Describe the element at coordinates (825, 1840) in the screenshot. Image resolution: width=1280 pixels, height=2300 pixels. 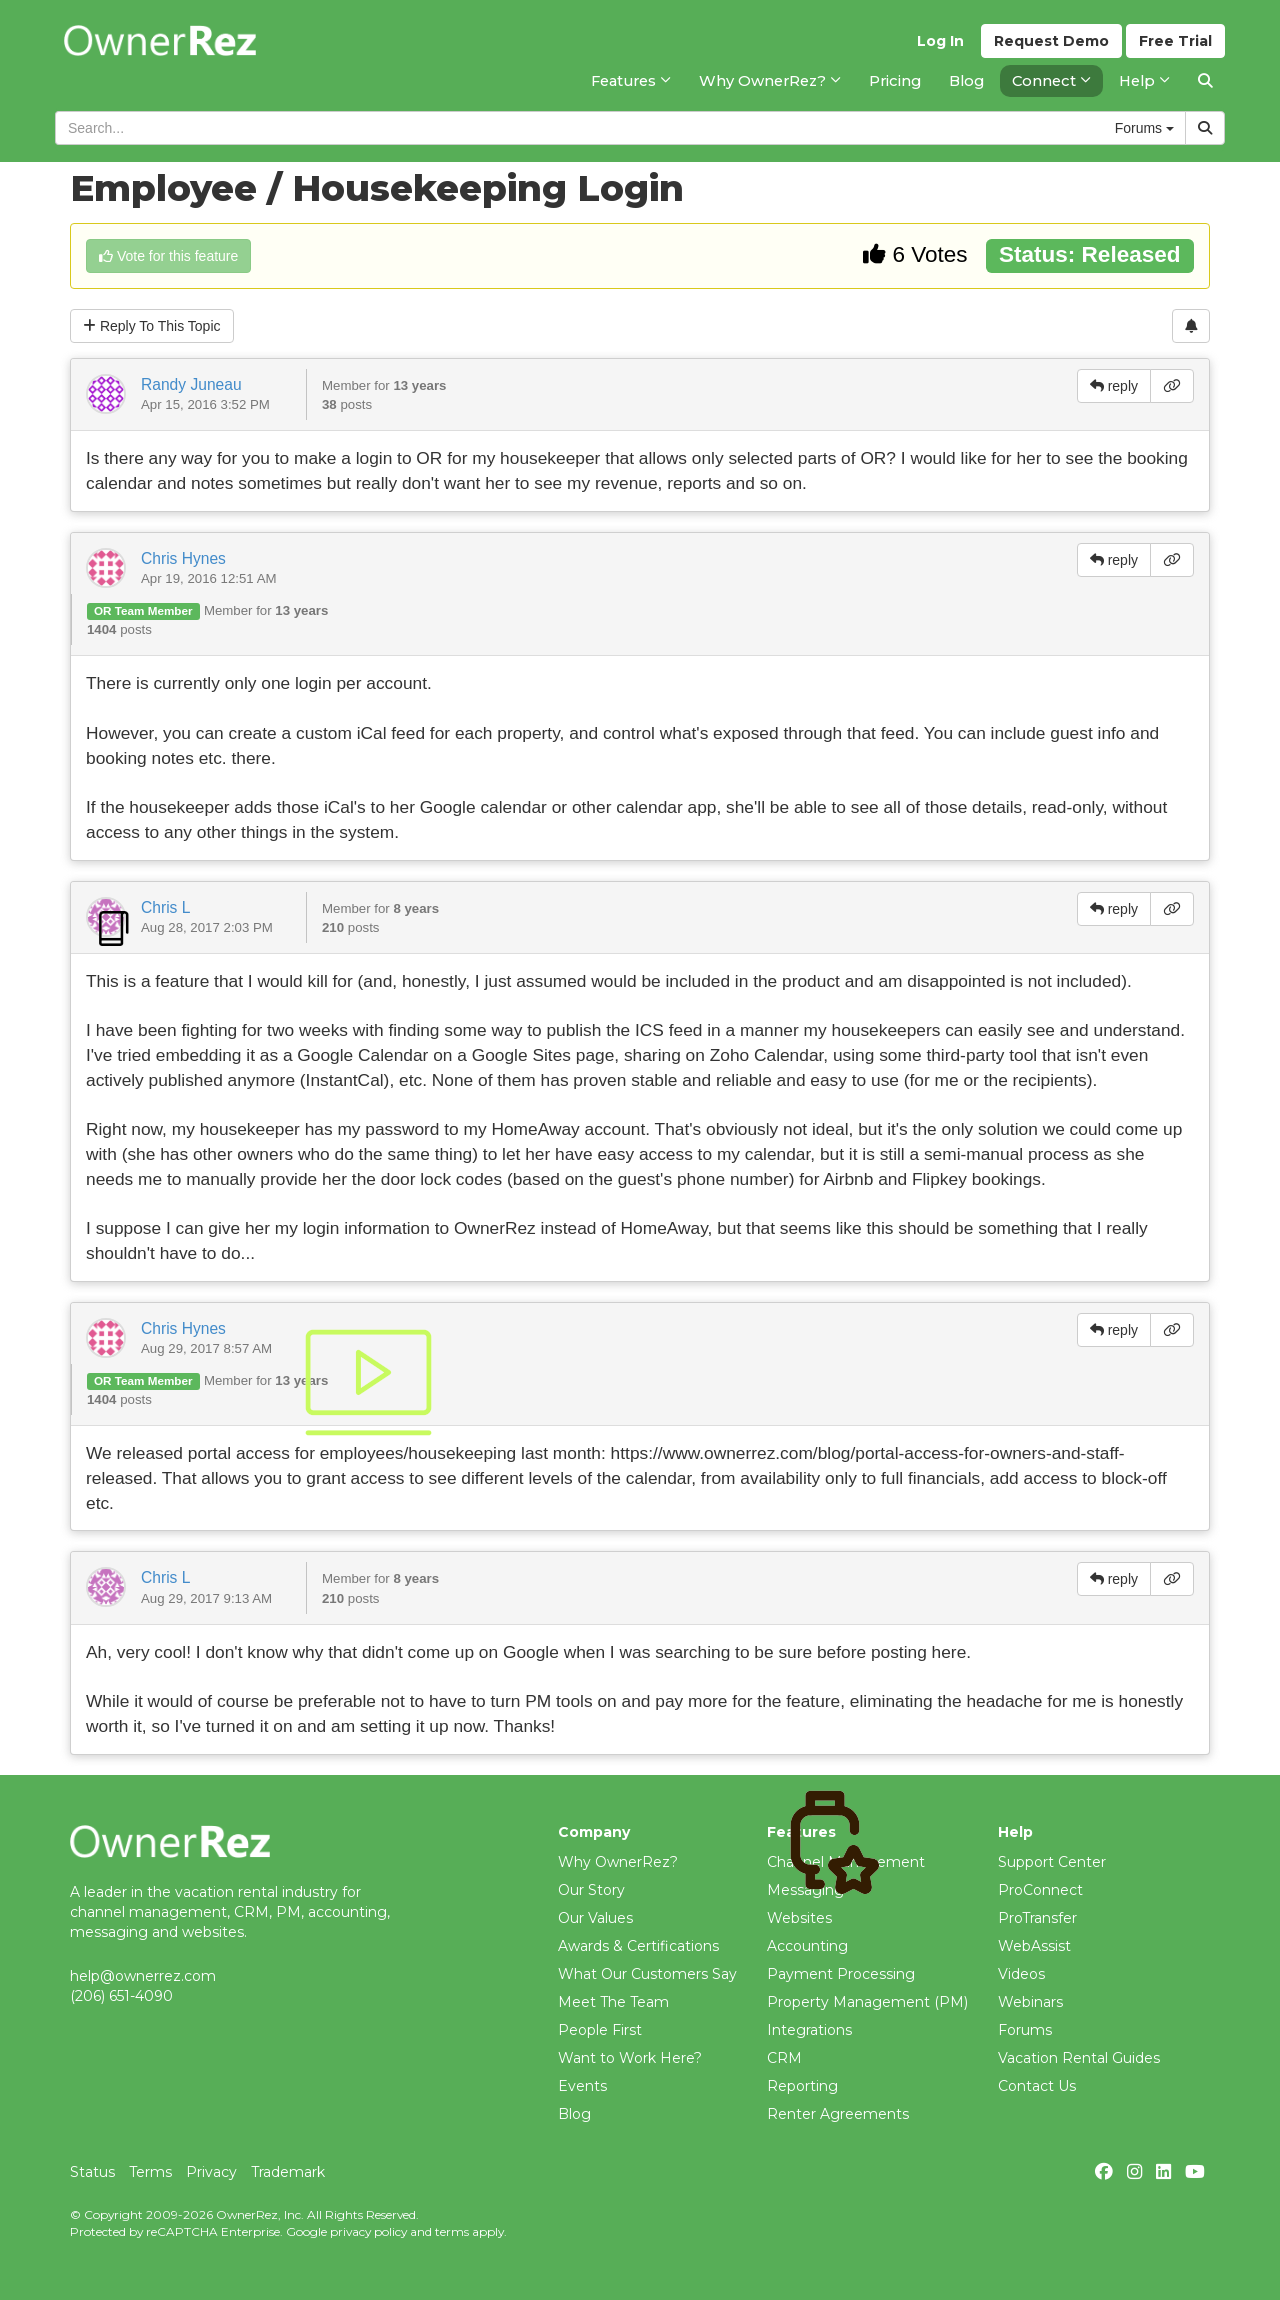
I see `mark smartwatch as favorite device` at that location.